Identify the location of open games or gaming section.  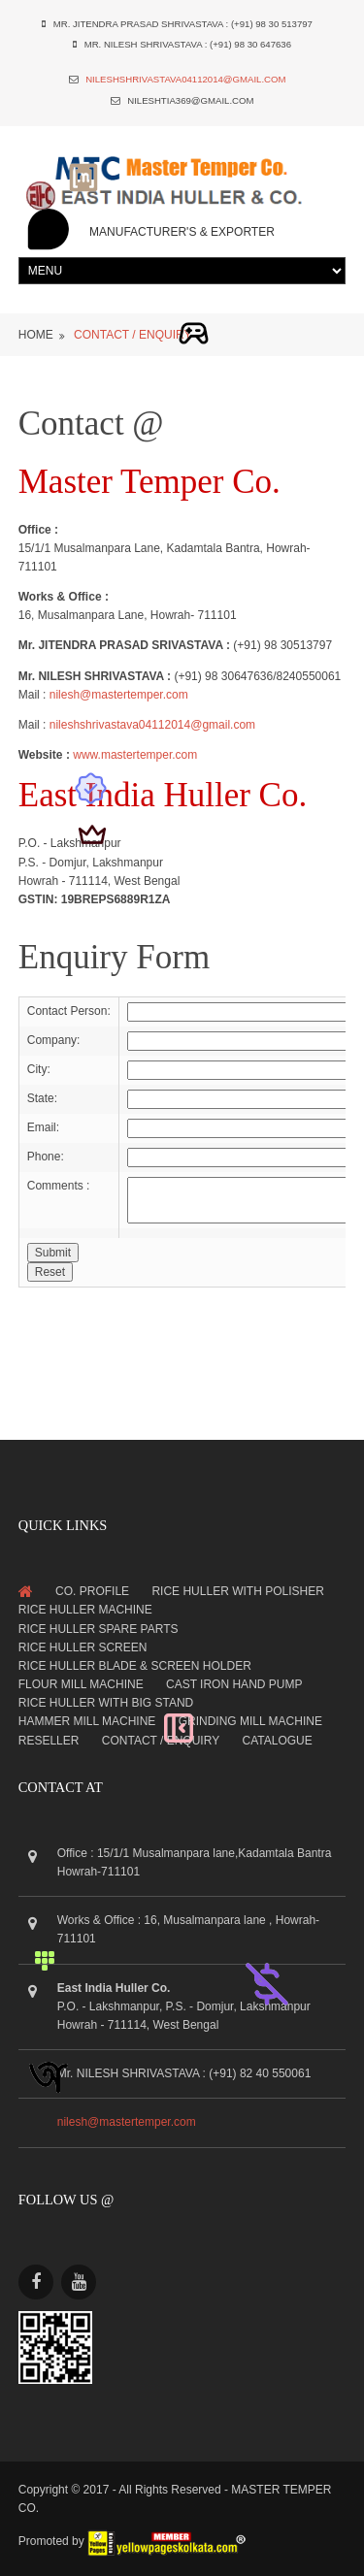
(193, 333).